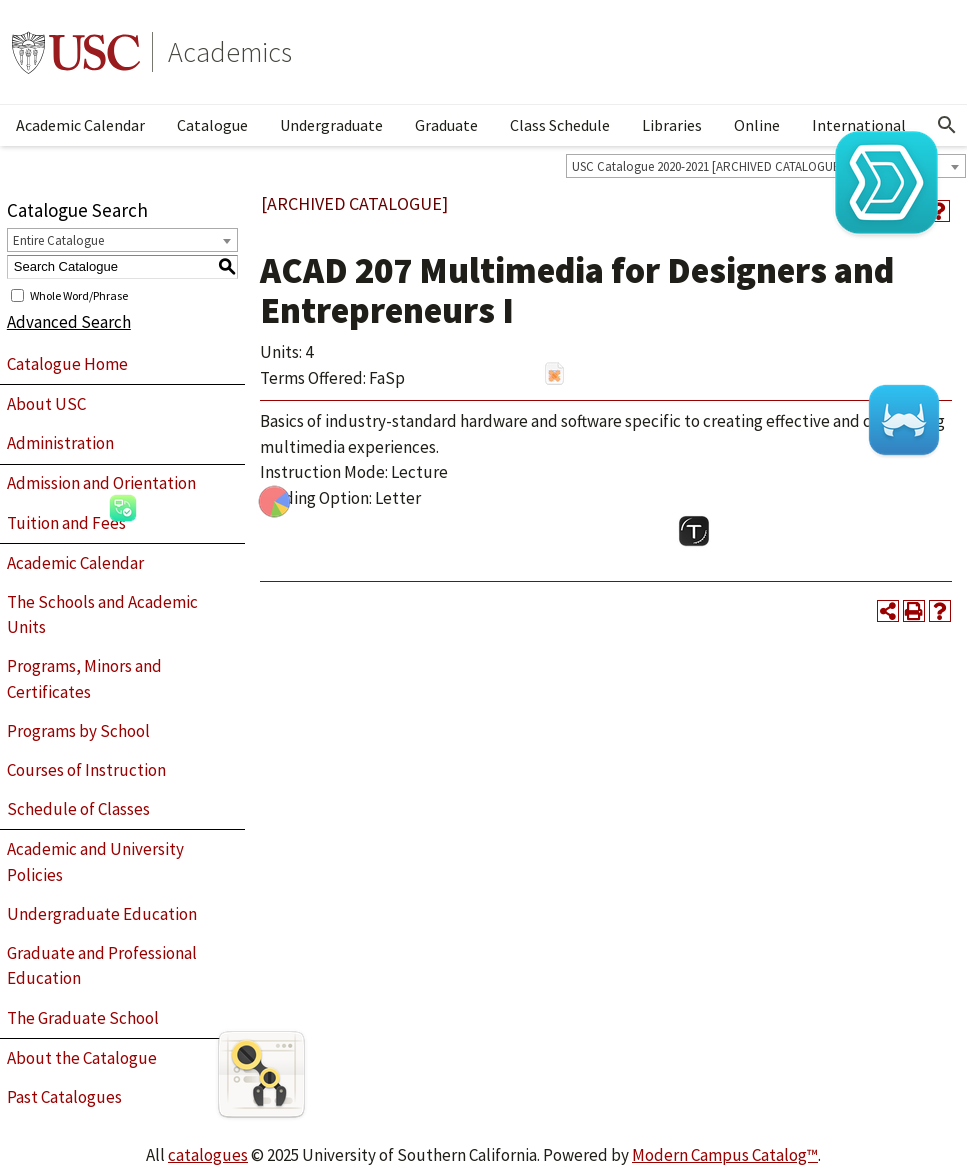 This screenshot has width=967, height=1166. Describe the element at coordinates (904, 420) in the screenshot. I see `open franz messaging app` at that location.